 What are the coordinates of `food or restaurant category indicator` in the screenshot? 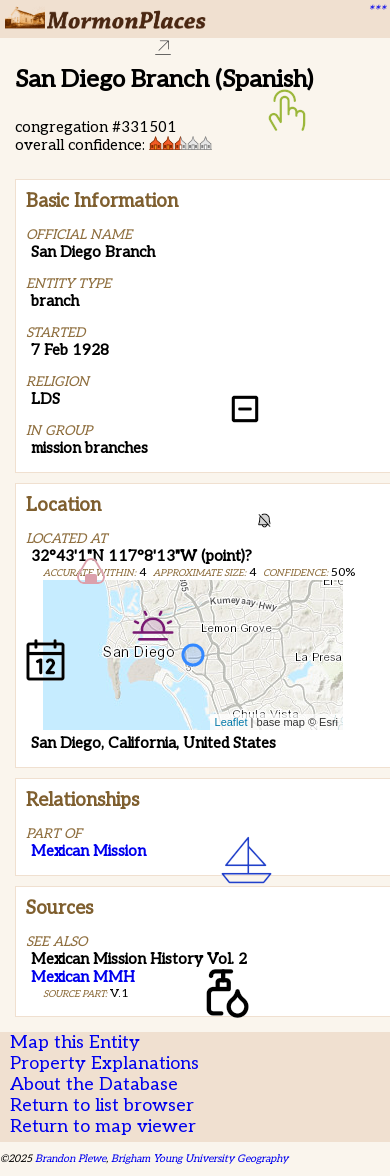 It's located at (91, 571).